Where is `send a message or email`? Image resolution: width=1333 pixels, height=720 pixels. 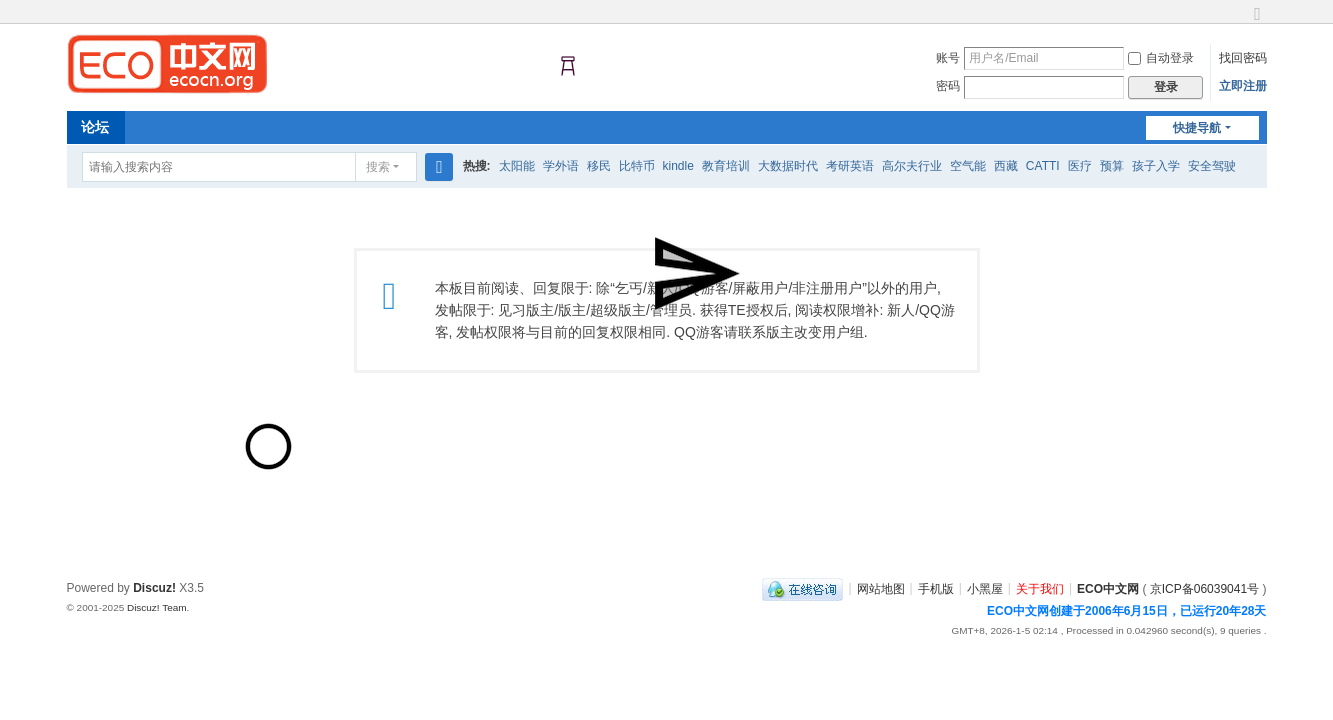
send a message or email is located at coordinates (695, 273).